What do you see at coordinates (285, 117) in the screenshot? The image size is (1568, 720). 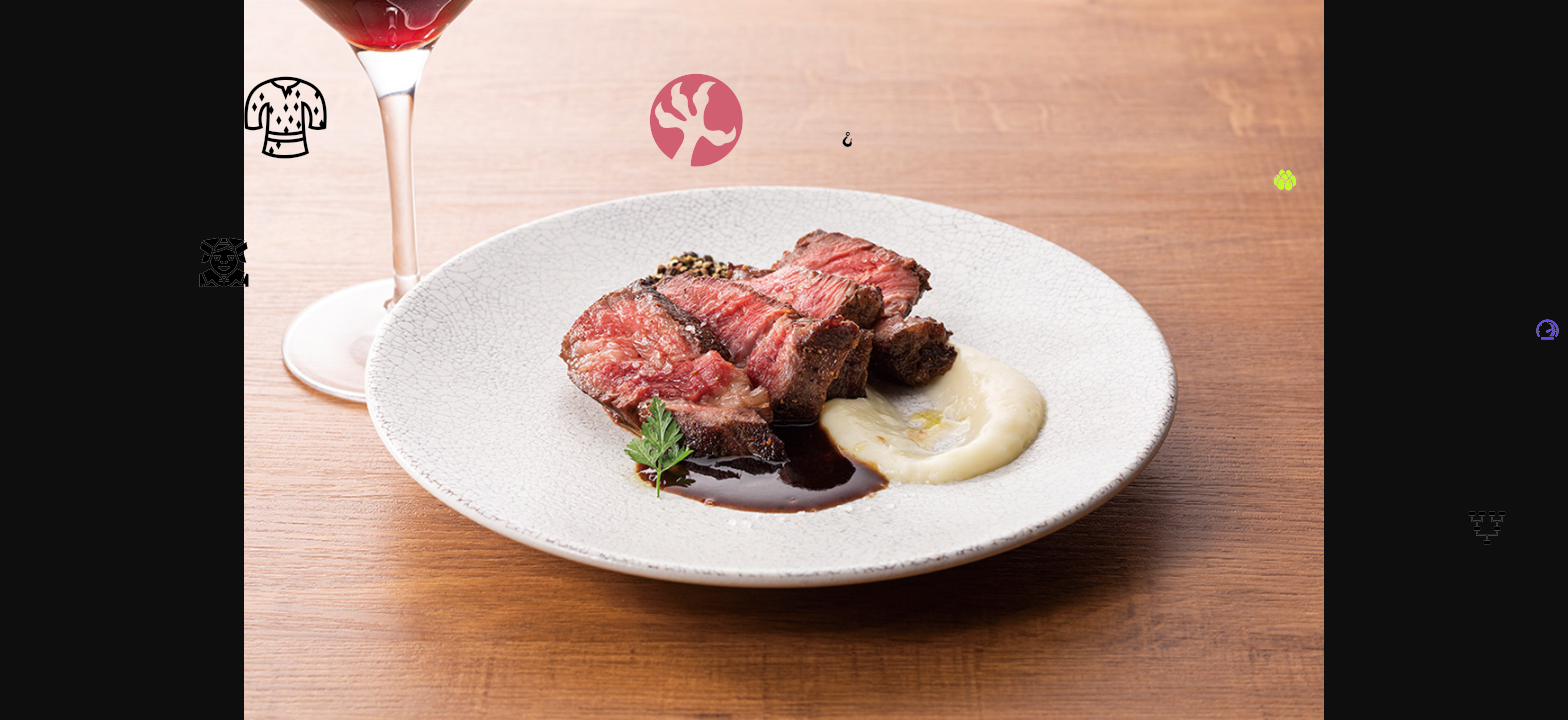 I see `equip chainmail armor` at bounding box center [285, 117].